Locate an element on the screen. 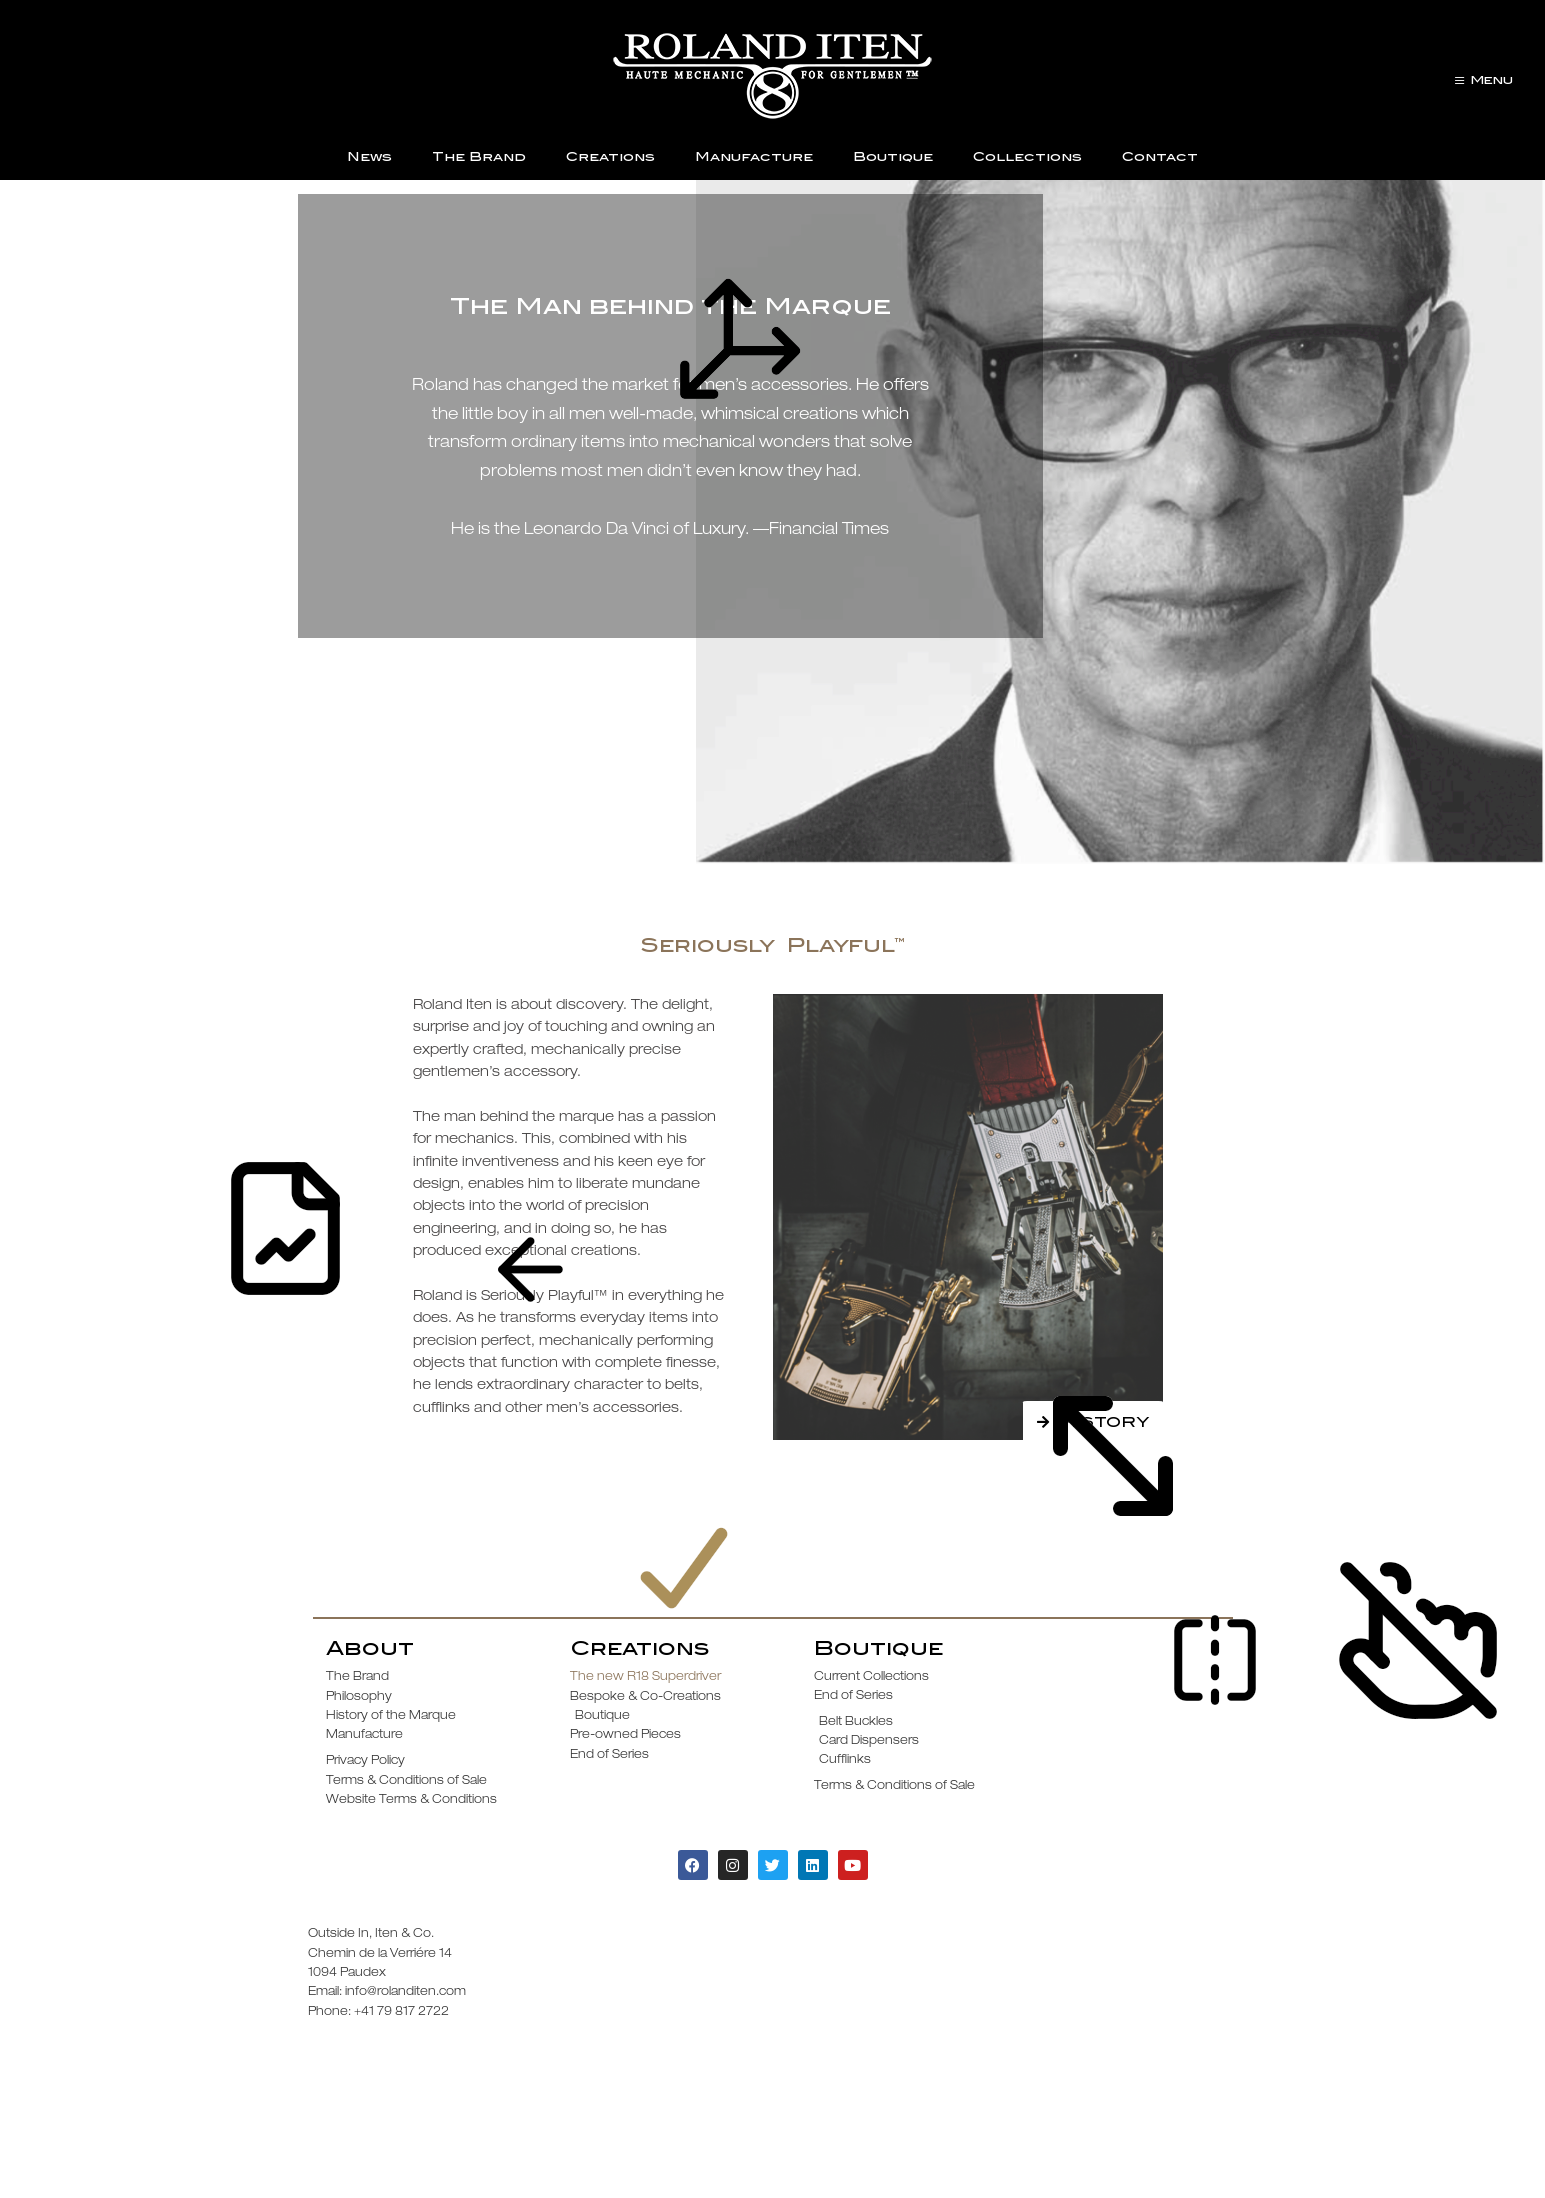 The height and width of the screenshot is (2198, 1545). go back to the previous screen is located at coordinates (530, 1269).